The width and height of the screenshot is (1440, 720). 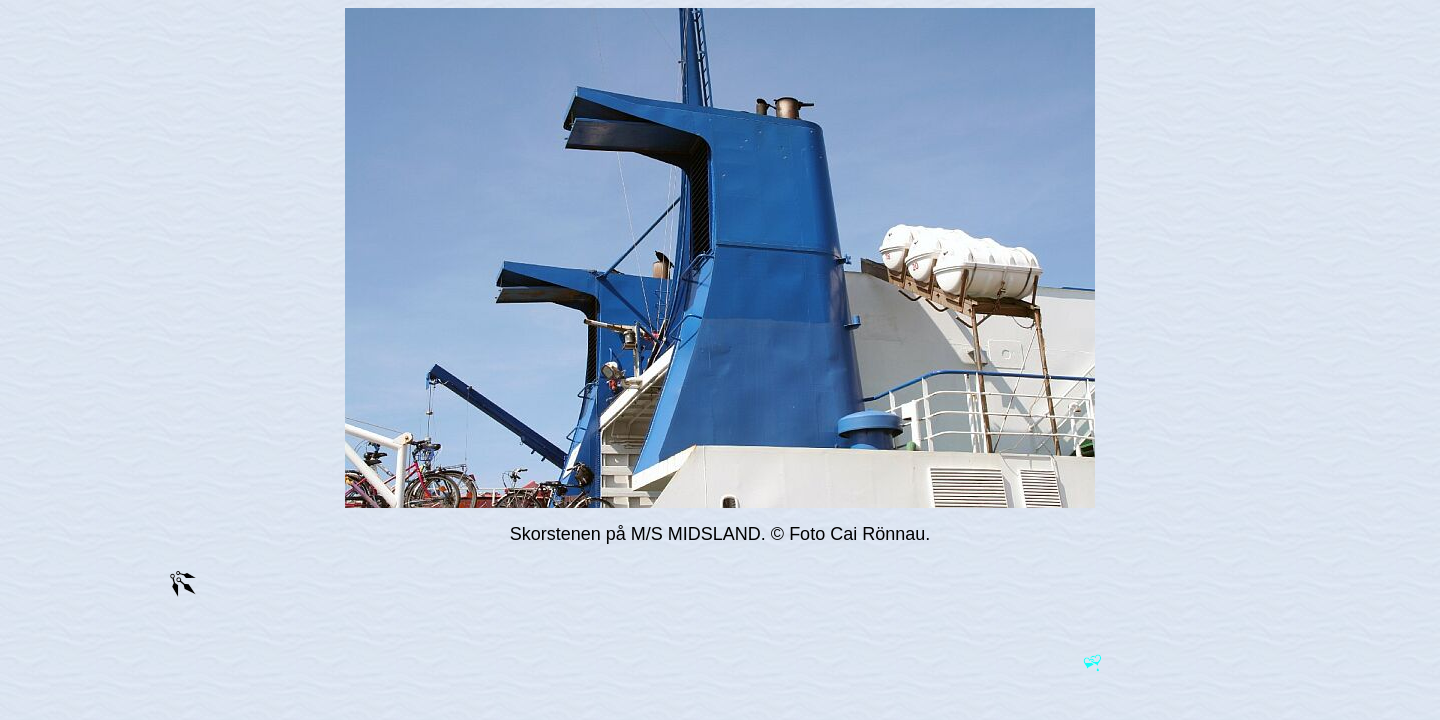 I want to click on transfer health or life points between characters, so click(x=1092, y=662).